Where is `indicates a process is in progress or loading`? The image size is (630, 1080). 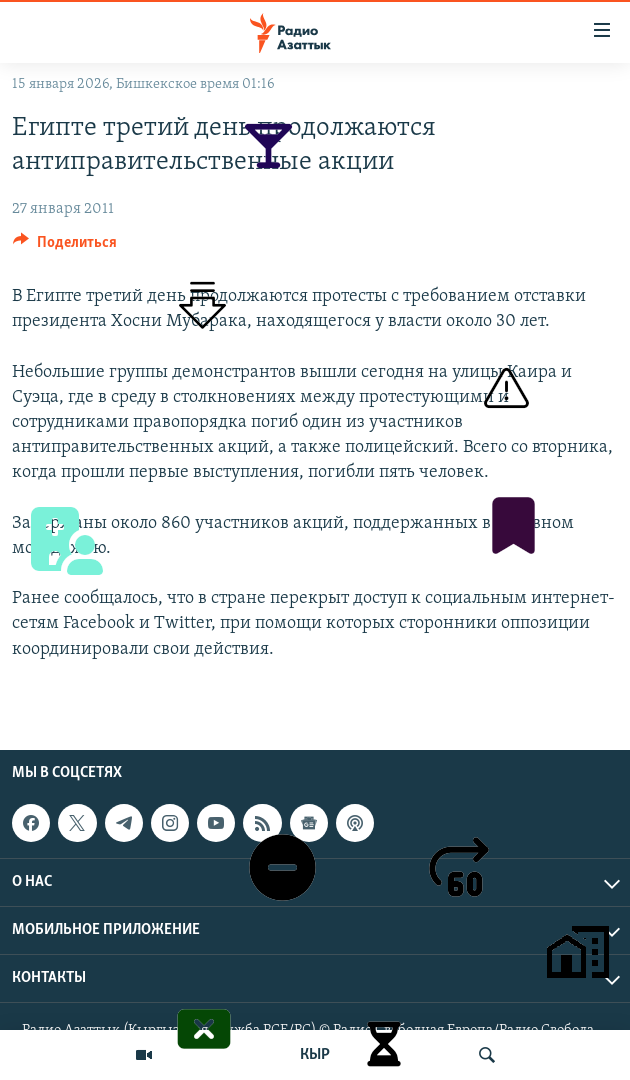 indicates a process is in progress or loading is located at coordinates (384, 1044).